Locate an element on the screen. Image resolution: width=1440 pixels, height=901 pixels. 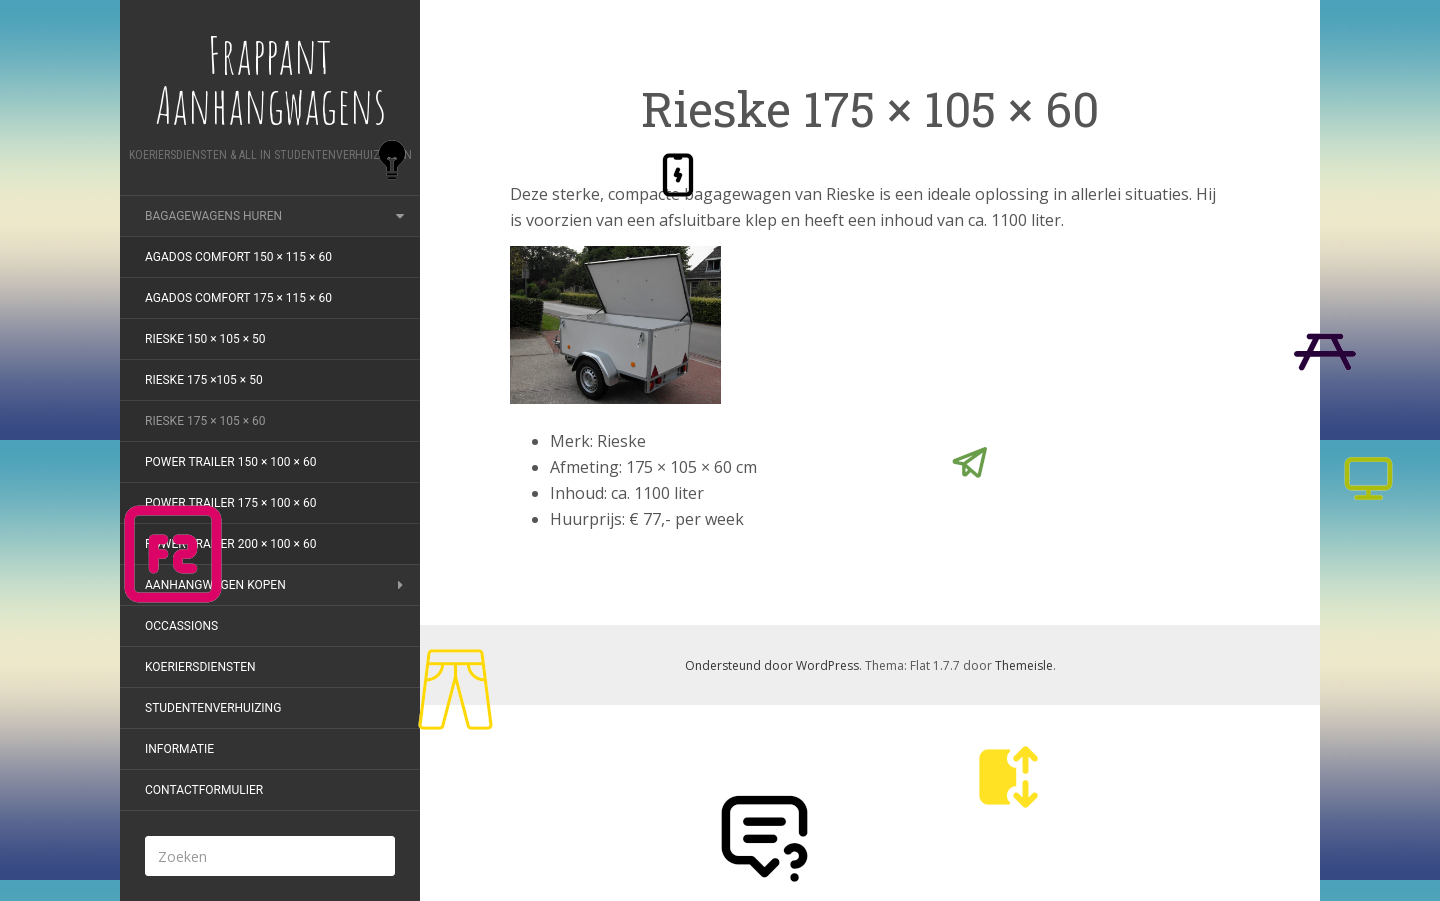
access display settings is located at coordinates (1368, 478).